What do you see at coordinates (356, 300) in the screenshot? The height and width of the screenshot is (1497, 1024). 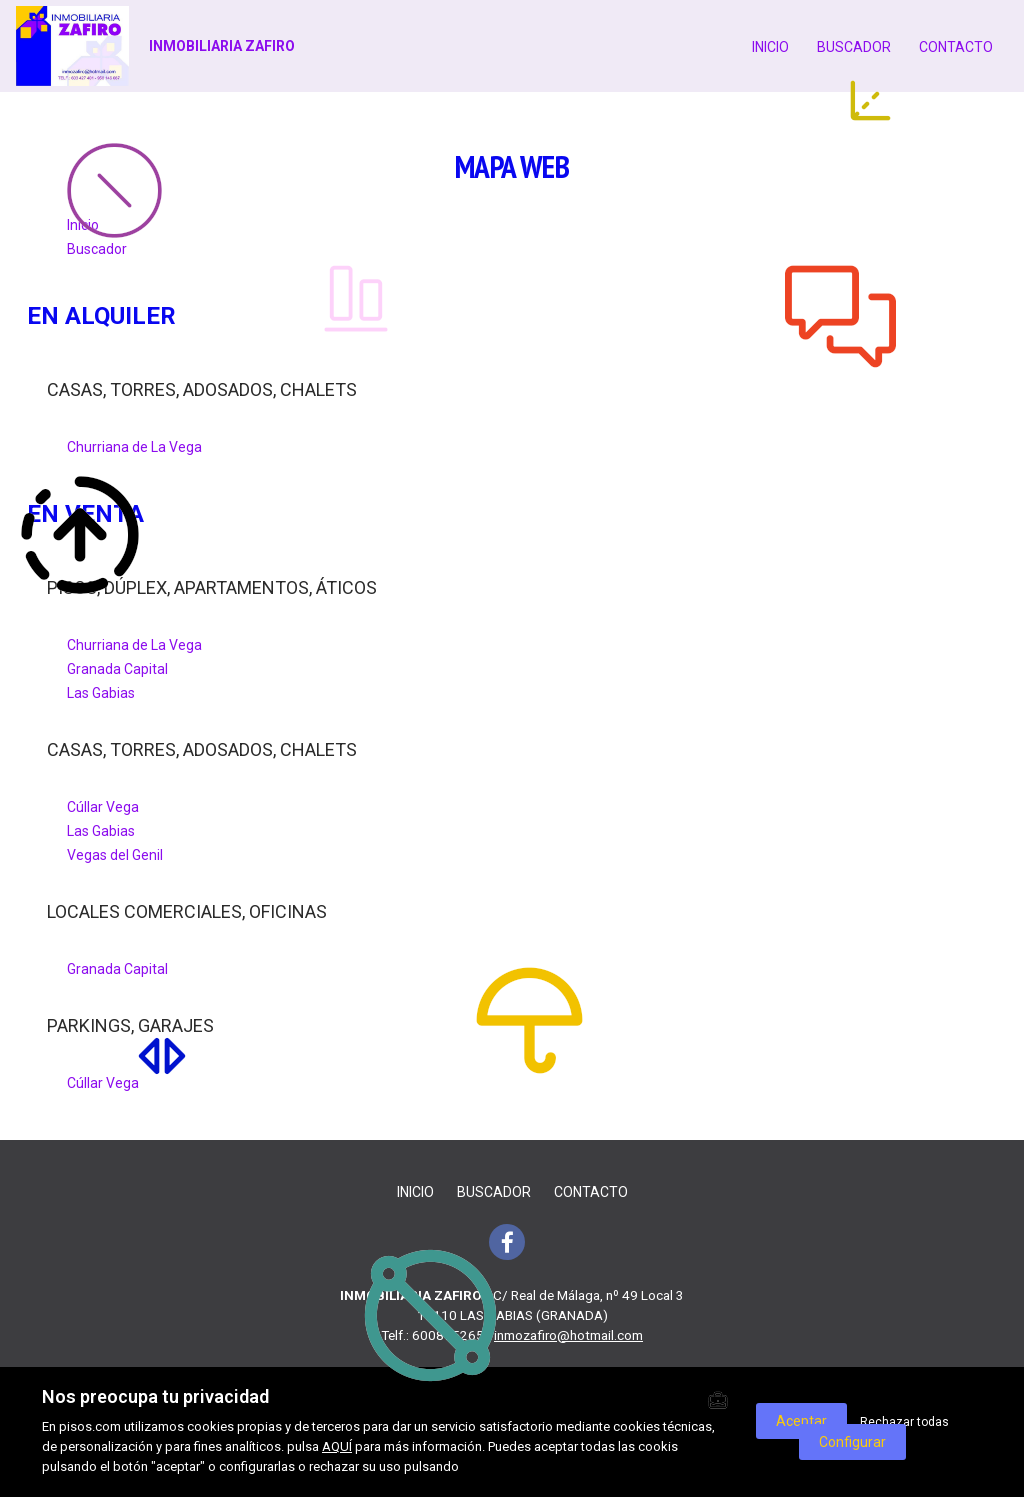 I see `align selected objects to the bottom edge` at bounding box center [356, 300].